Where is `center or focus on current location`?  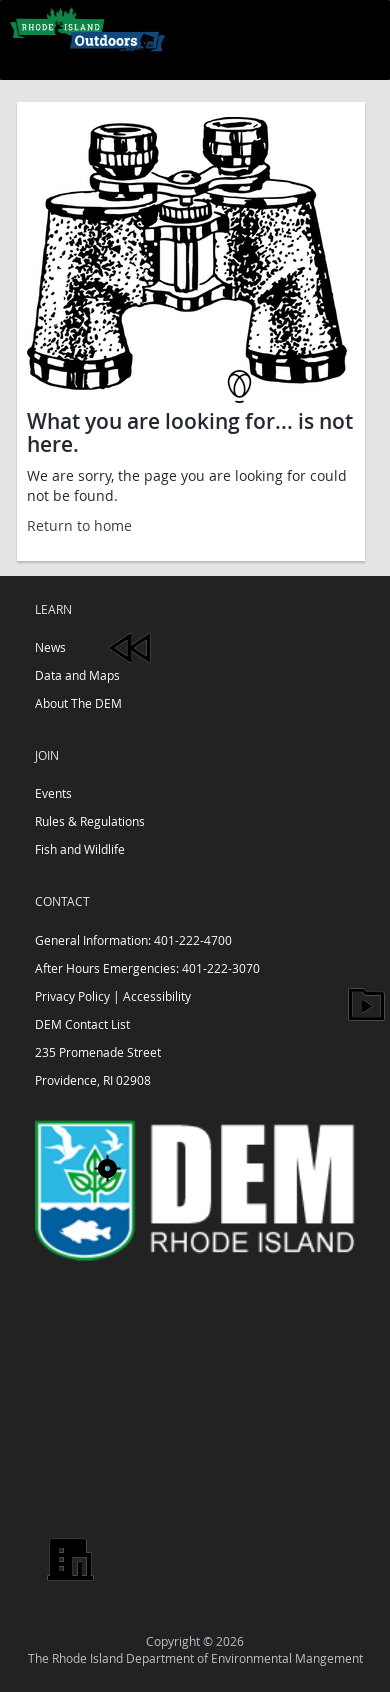
center or focus on current location is located at coordinates (107, 1168).